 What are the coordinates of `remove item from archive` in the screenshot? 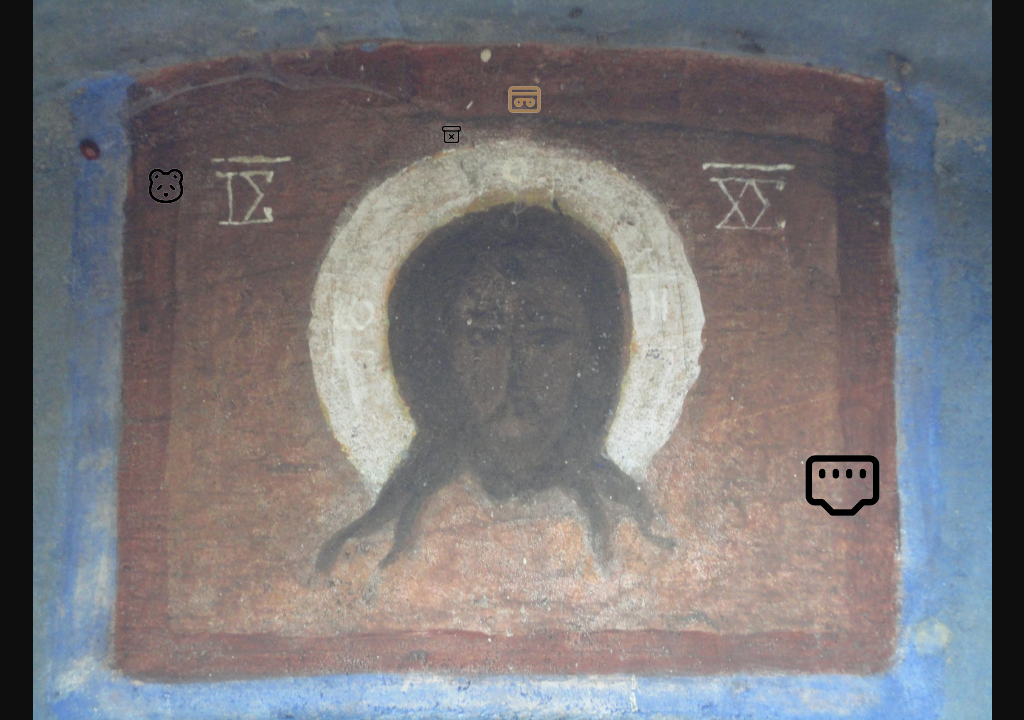 It's located at (451, 134).